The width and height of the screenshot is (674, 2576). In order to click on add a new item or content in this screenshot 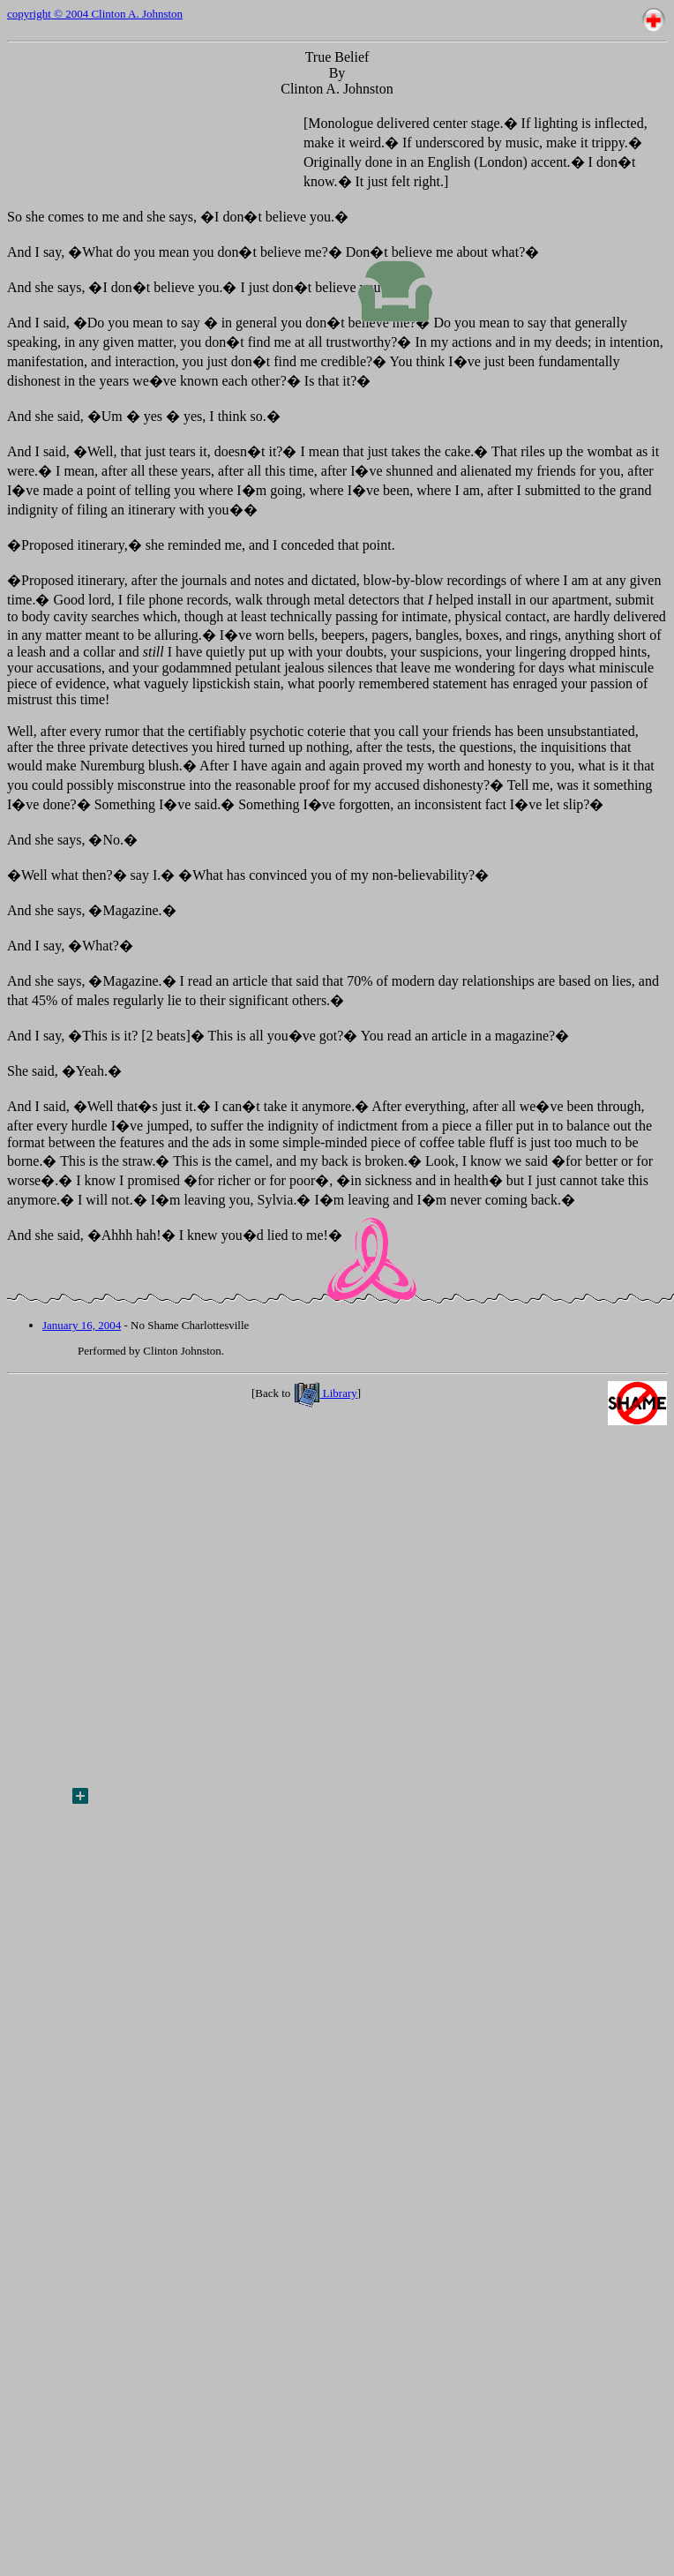, I will do `click(80, 1796)`.